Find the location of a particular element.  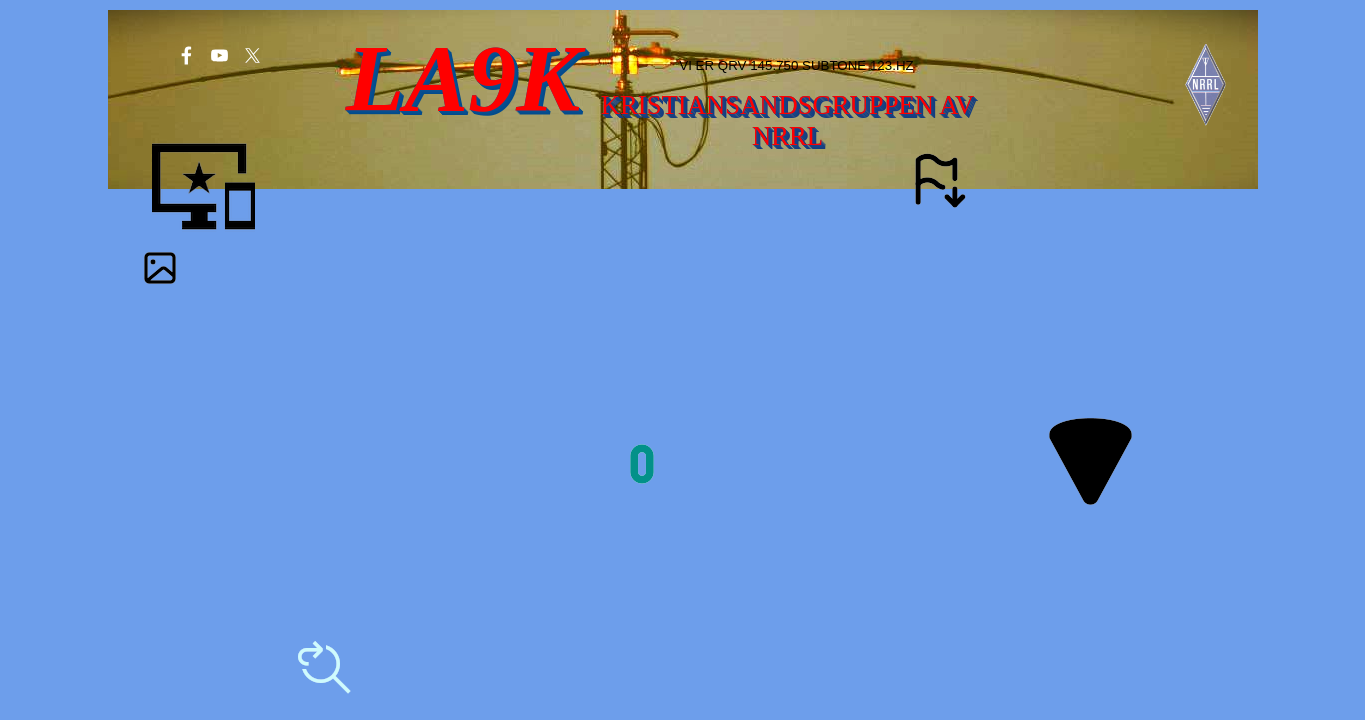

view important or priority devices is located at coordinates (203, 186).